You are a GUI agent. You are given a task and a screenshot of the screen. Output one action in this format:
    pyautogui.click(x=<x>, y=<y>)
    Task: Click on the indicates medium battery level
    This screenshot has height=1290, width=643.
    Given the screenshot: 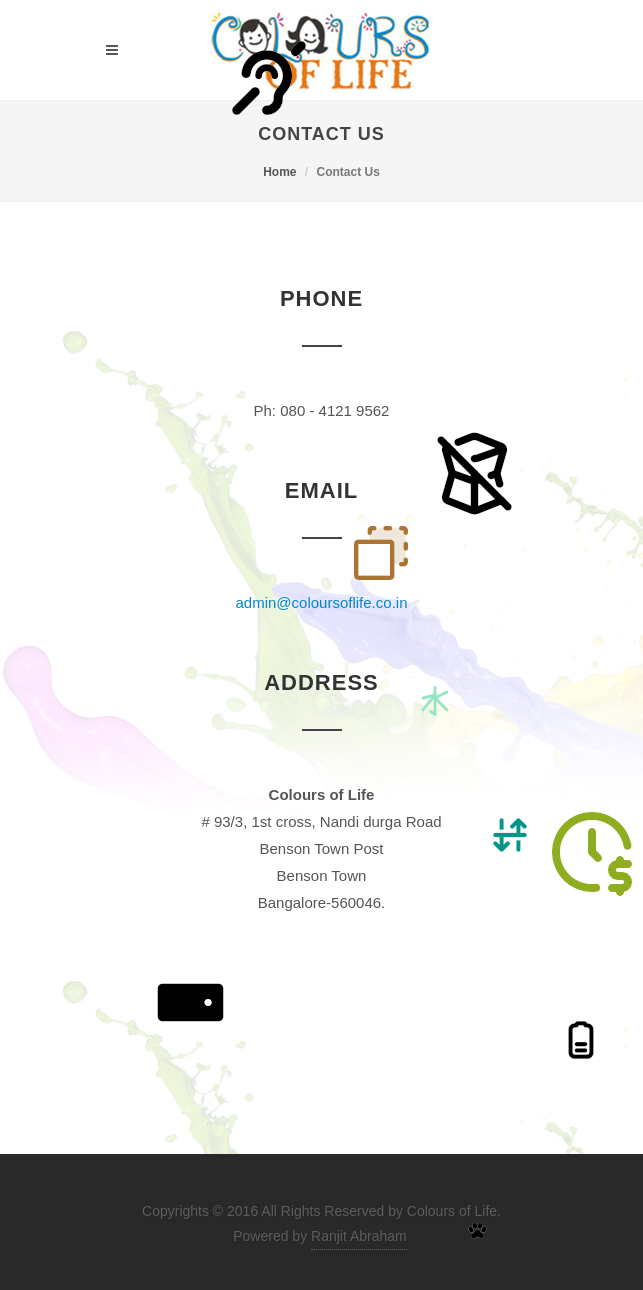 What is the action you would take?
    pyautogui.click(x=581, y=1040)
    